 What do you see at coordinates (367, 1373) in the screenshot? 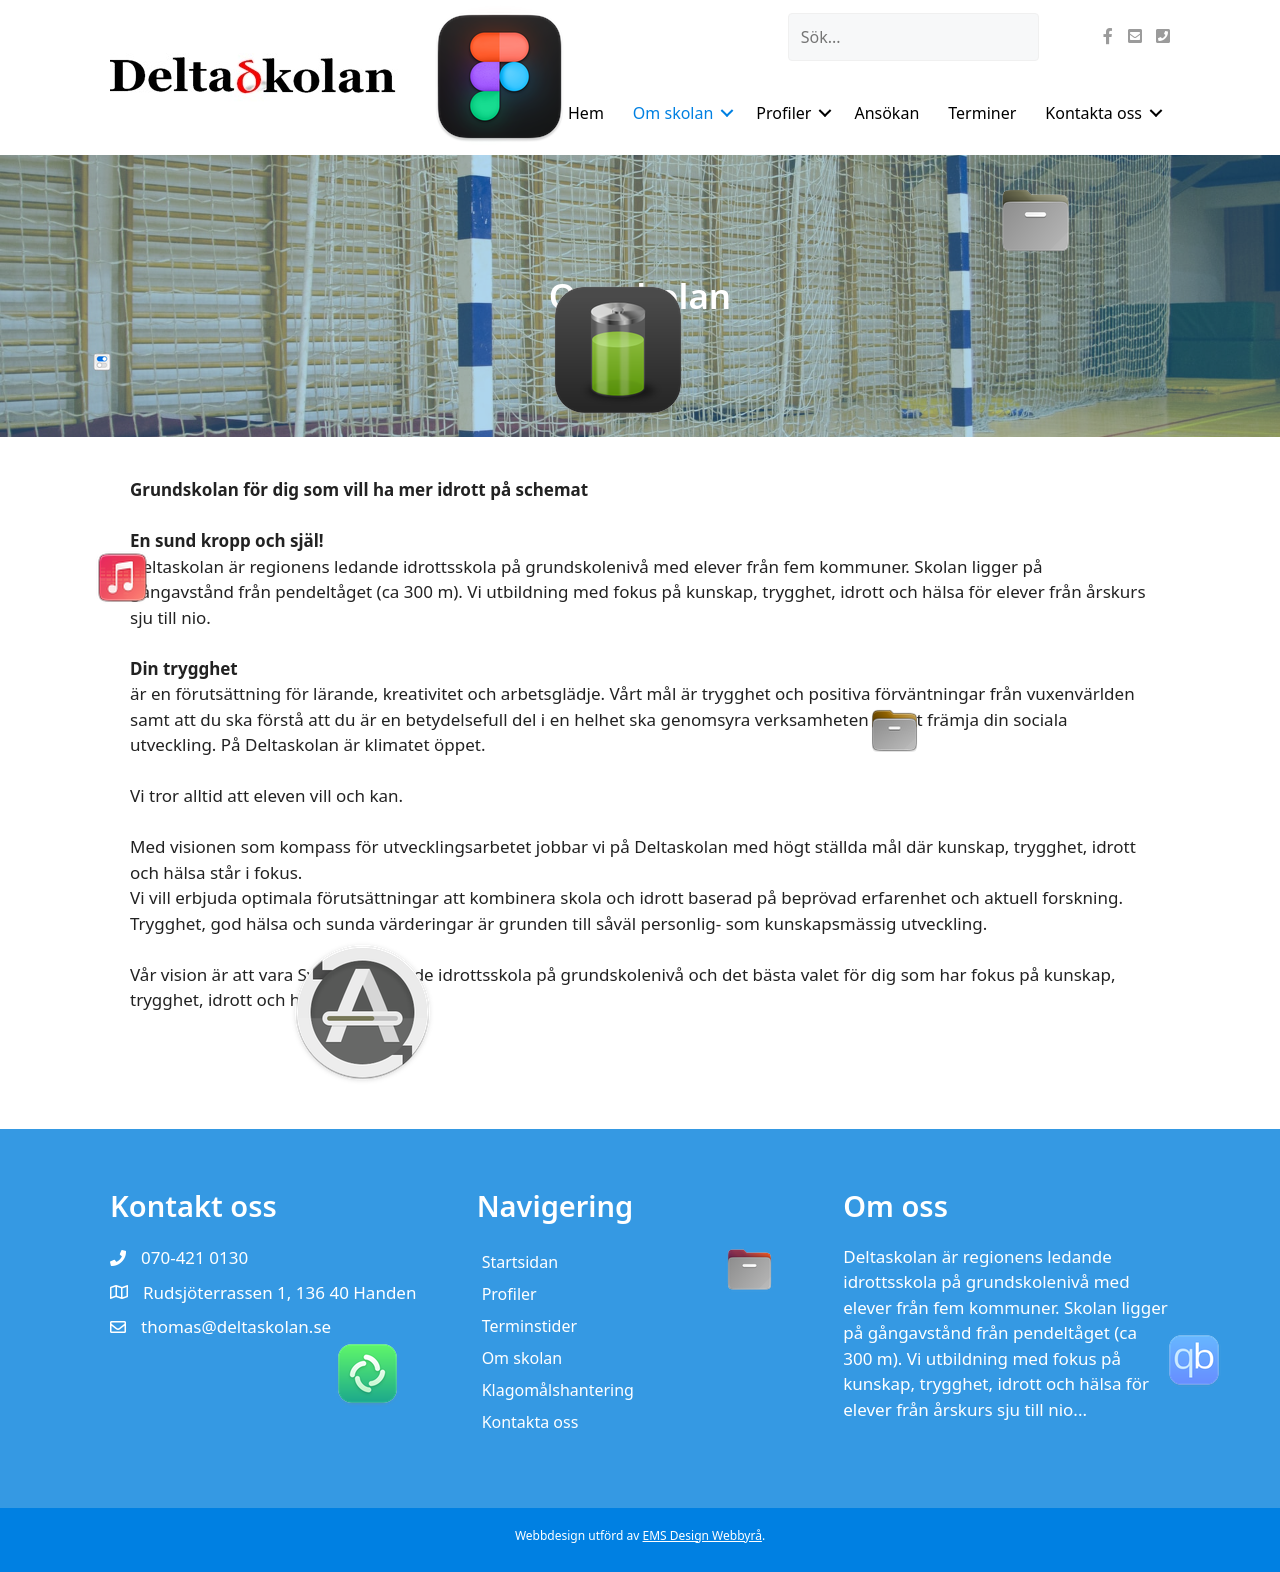
I see `open Element messaging app` at bounding box center [367, 1373].